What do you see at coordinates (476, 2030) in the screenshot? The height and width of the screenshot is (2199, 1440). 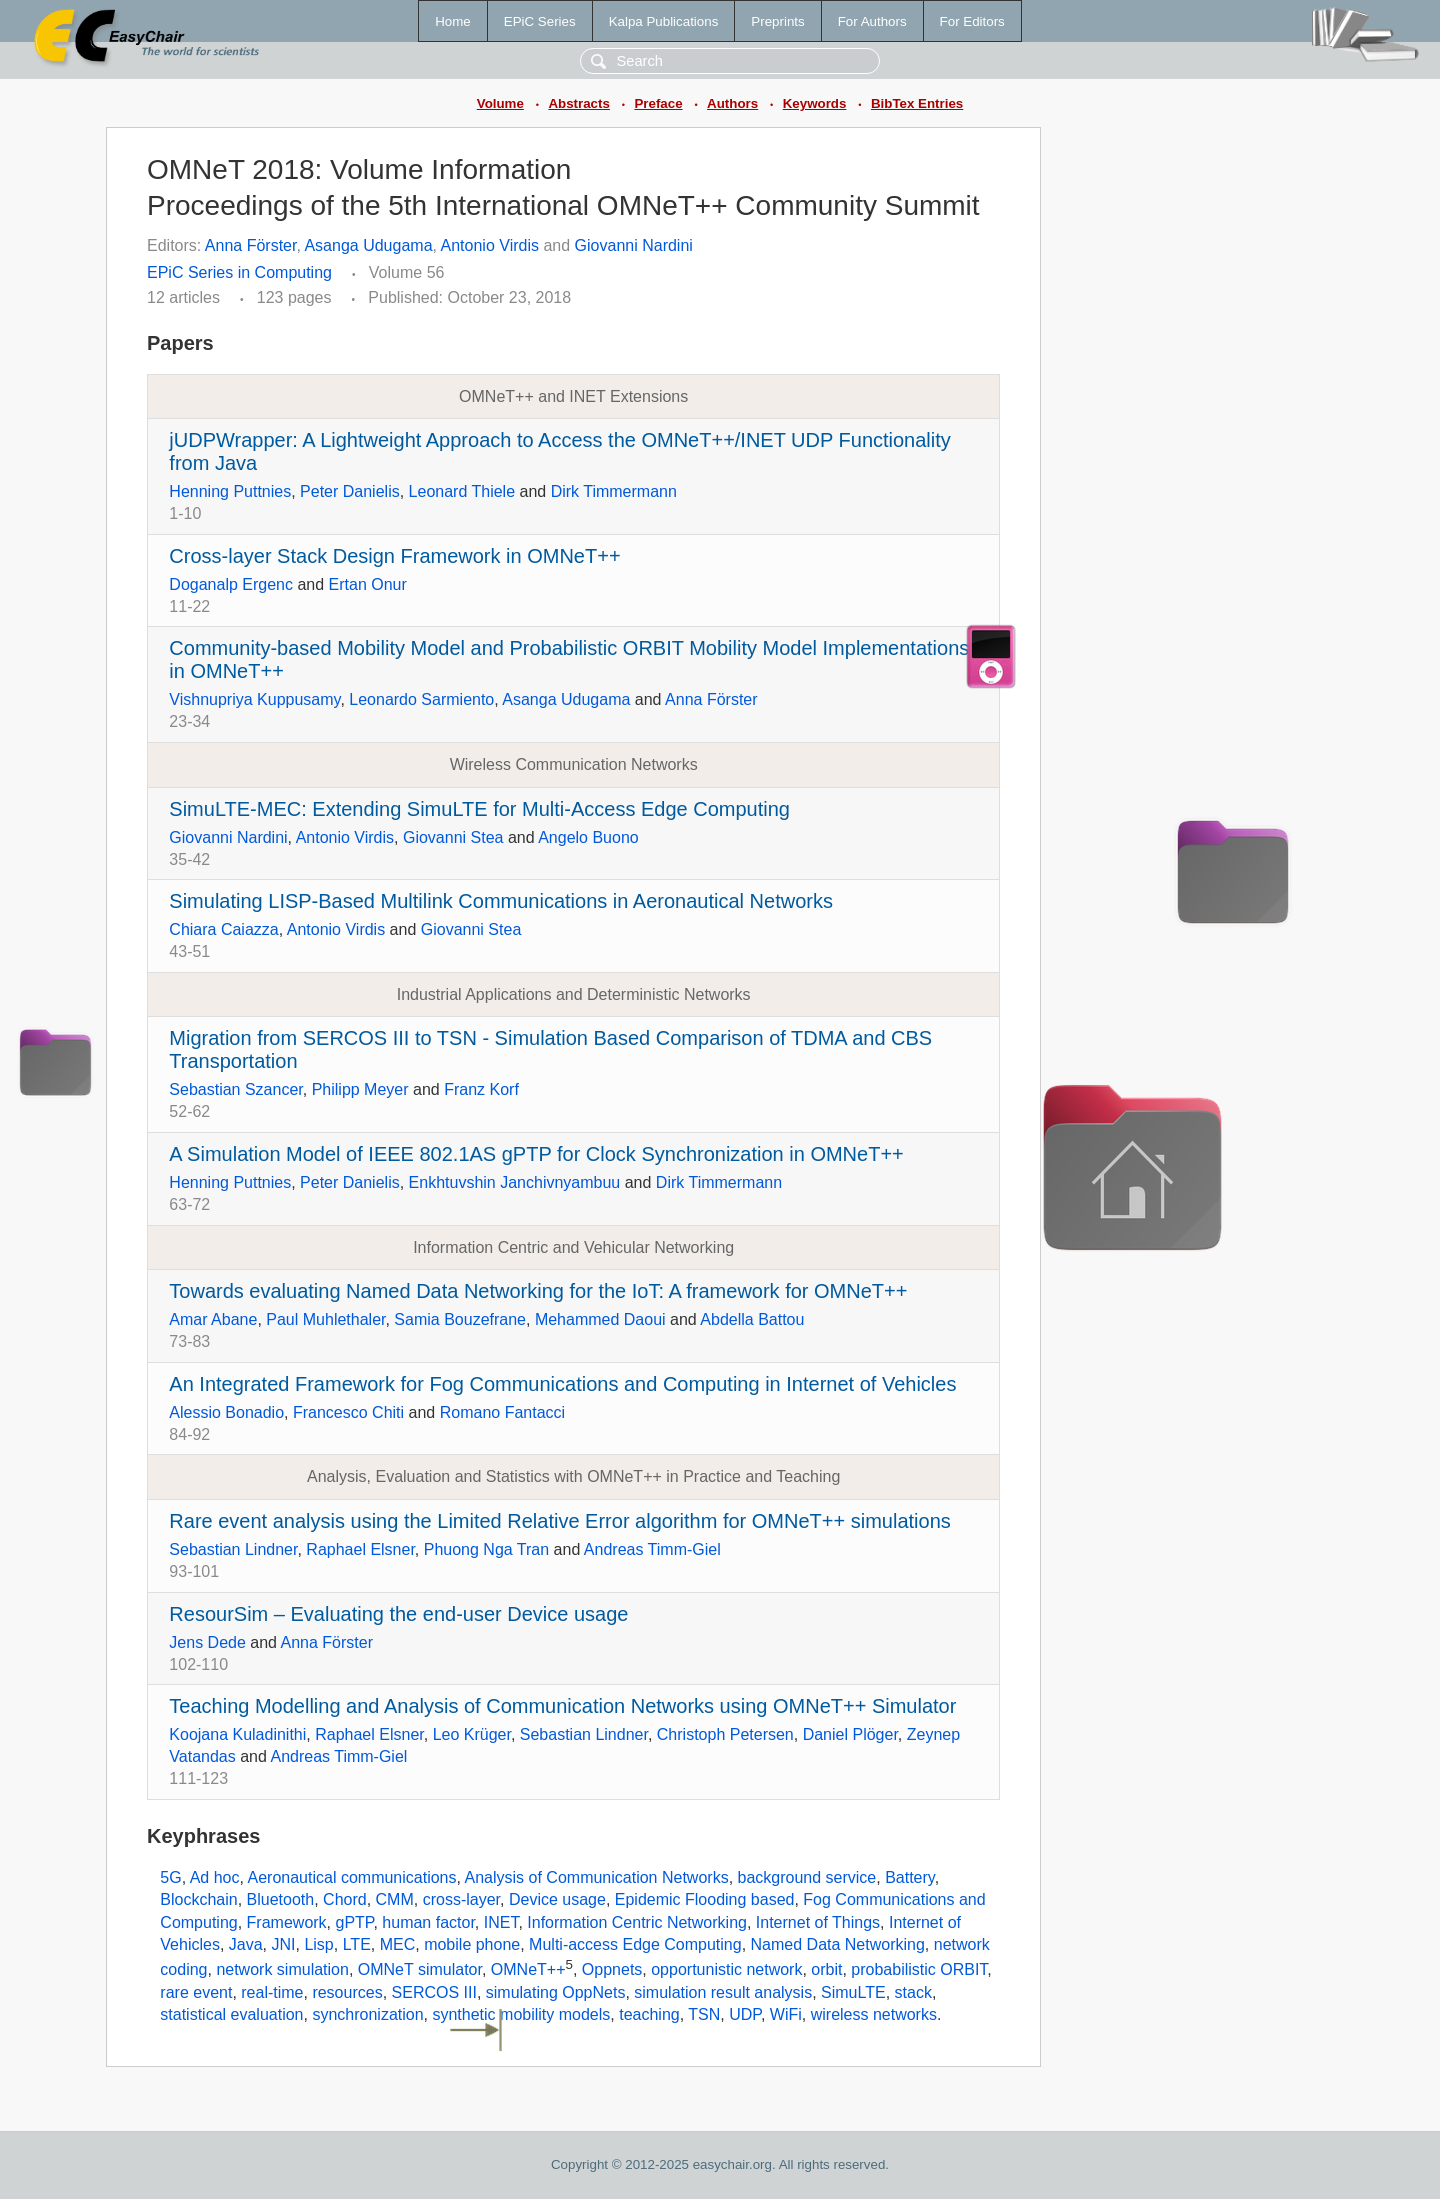 I see `jump to the last item in a list` at bounding box center [476, 2030].